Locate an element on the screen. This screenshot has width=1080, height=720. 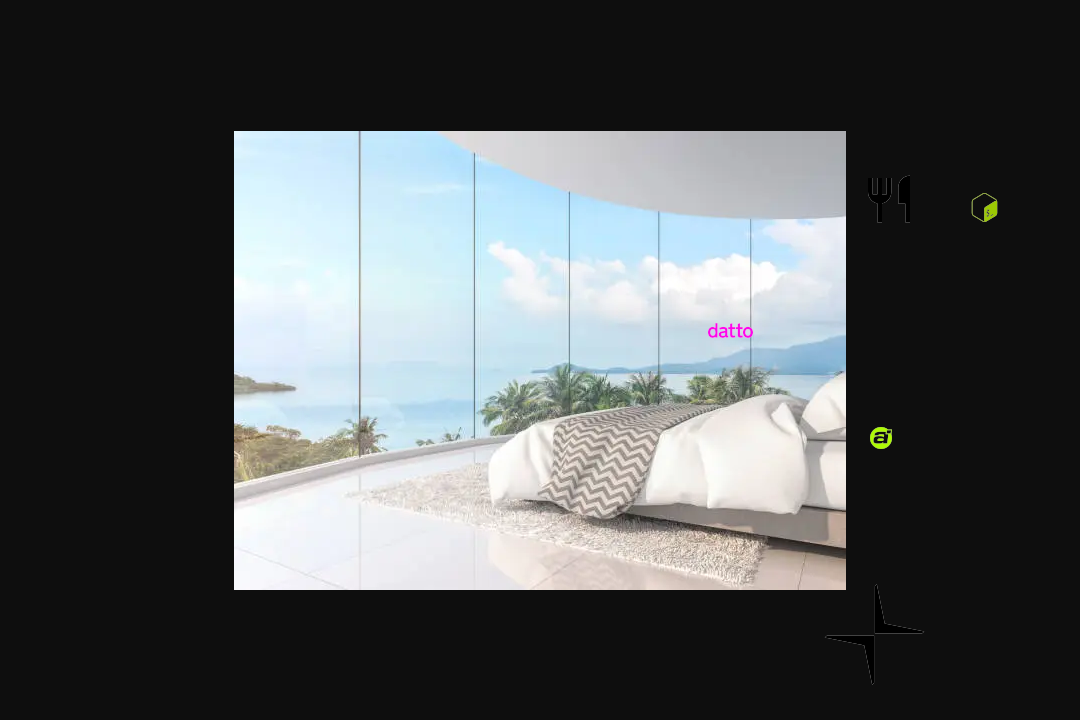
datto company logo is located at coordinates (730, 330).